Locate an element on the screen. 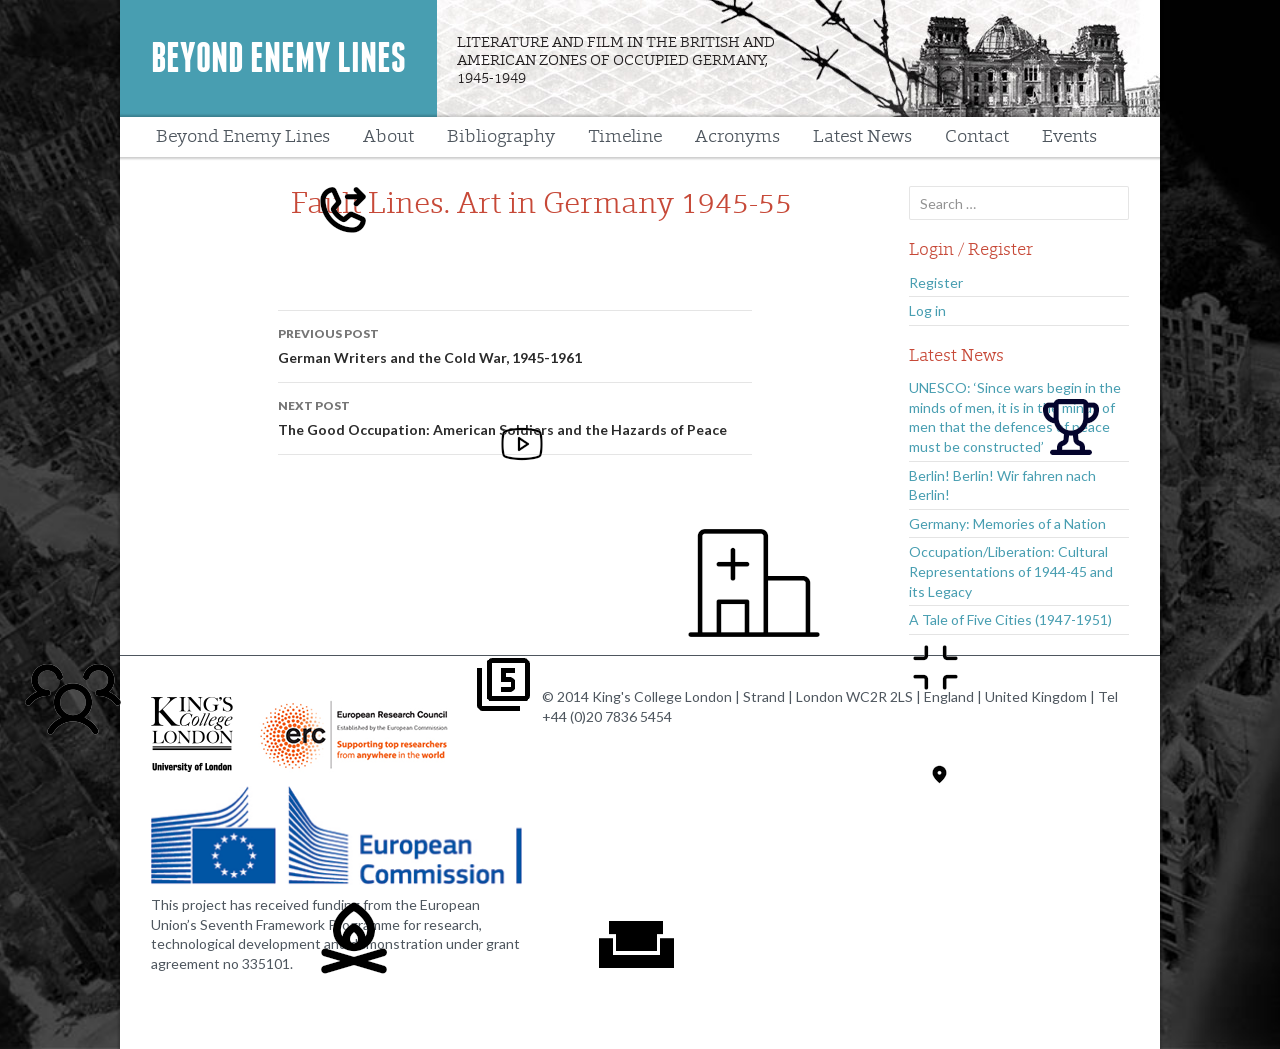  view group members is located at coordinates (73, 696).